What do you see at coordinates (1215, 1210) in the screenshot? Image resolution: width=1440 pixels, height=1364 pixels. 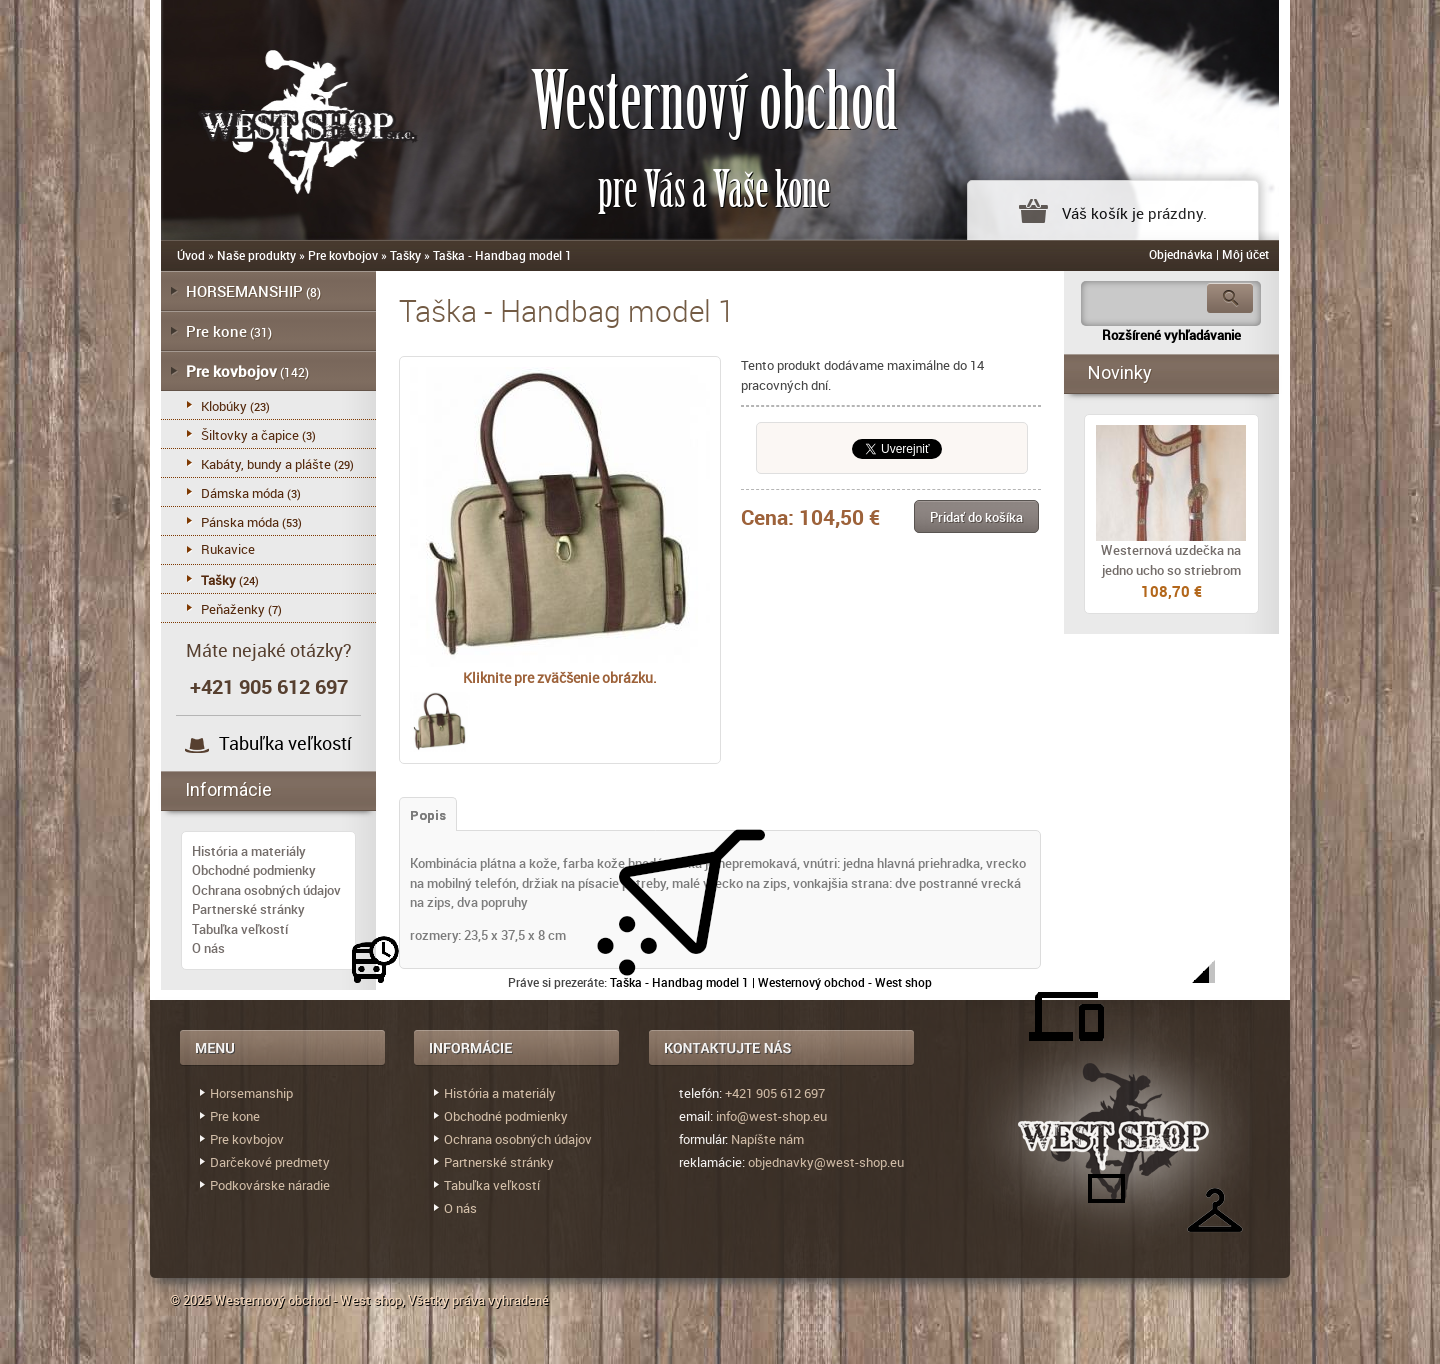 I see `access coat check or wardrobe services` at bounding box center [1215, 1210].